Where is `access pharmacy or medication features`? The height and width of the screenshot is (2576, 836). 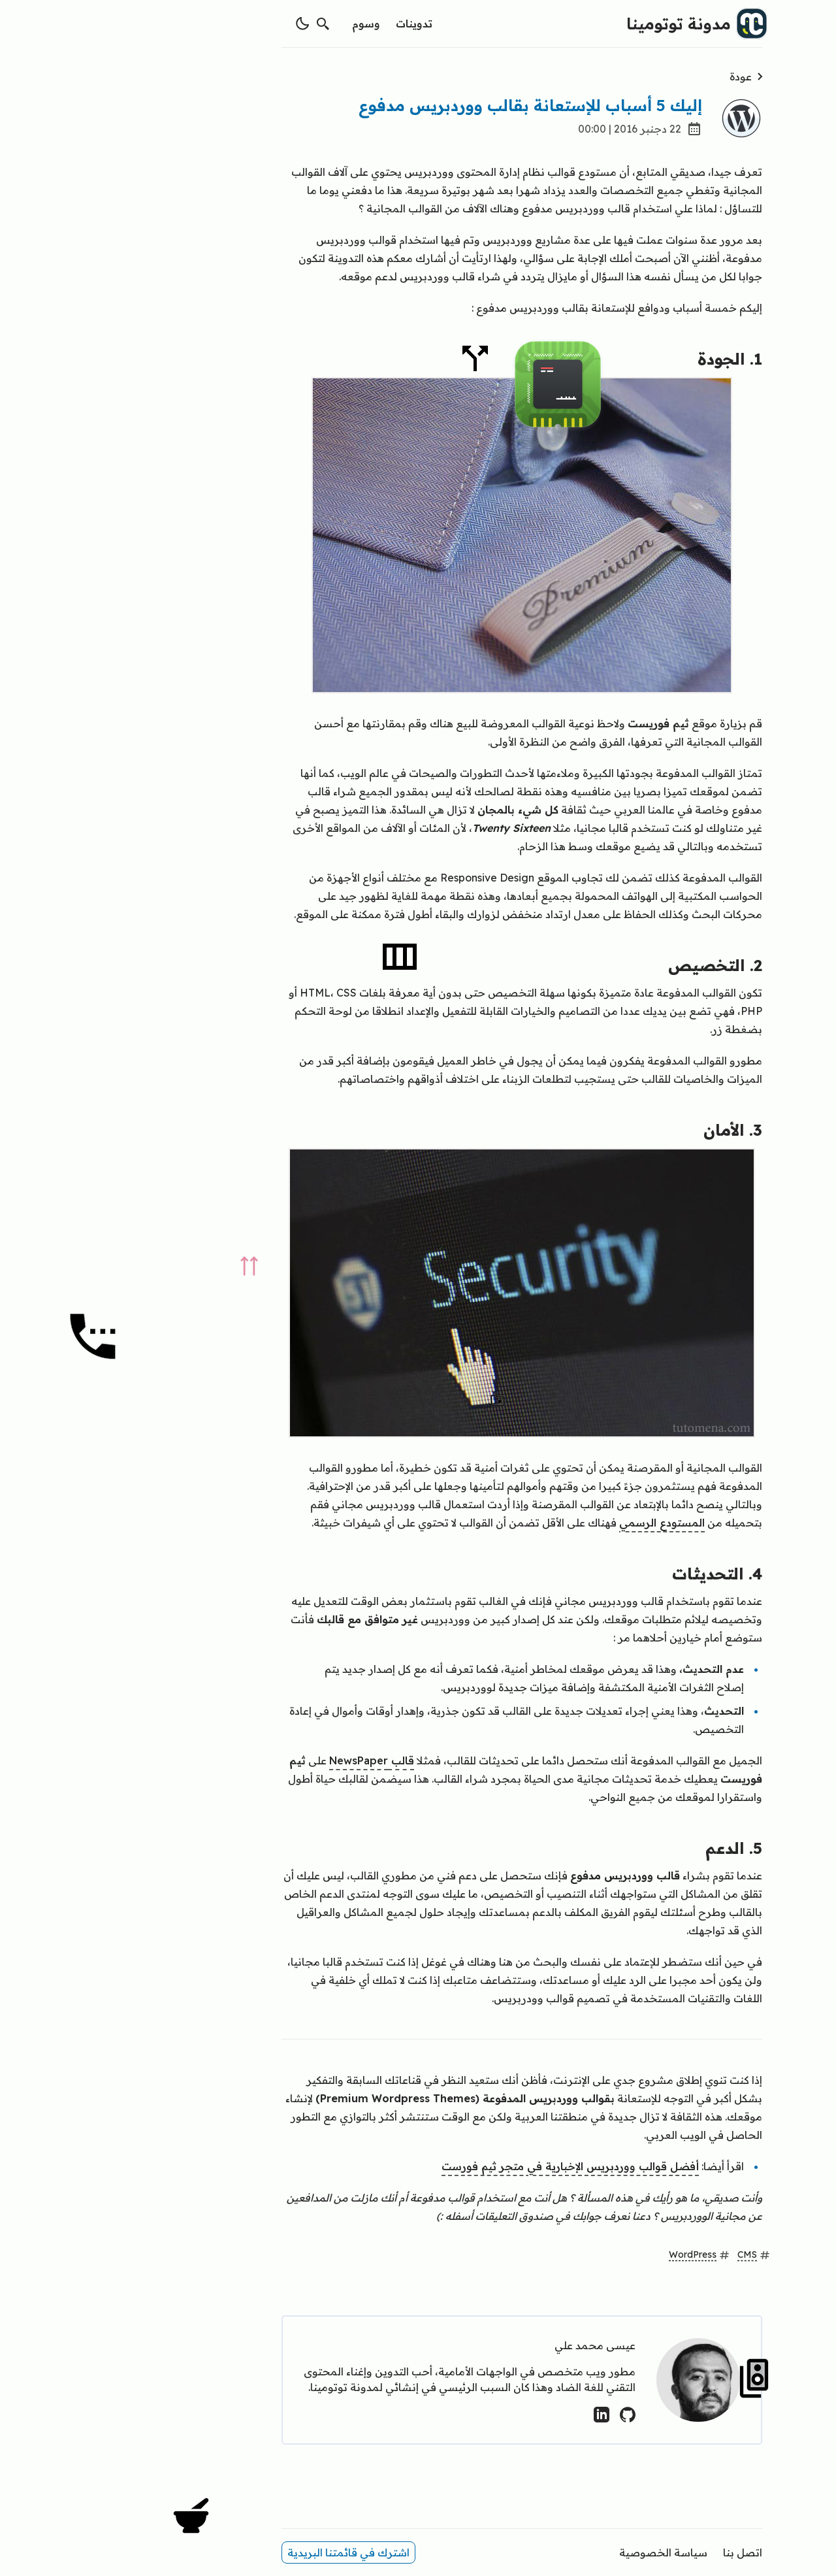
access pharmacy or medication features is located at coordinates (191, 2515).